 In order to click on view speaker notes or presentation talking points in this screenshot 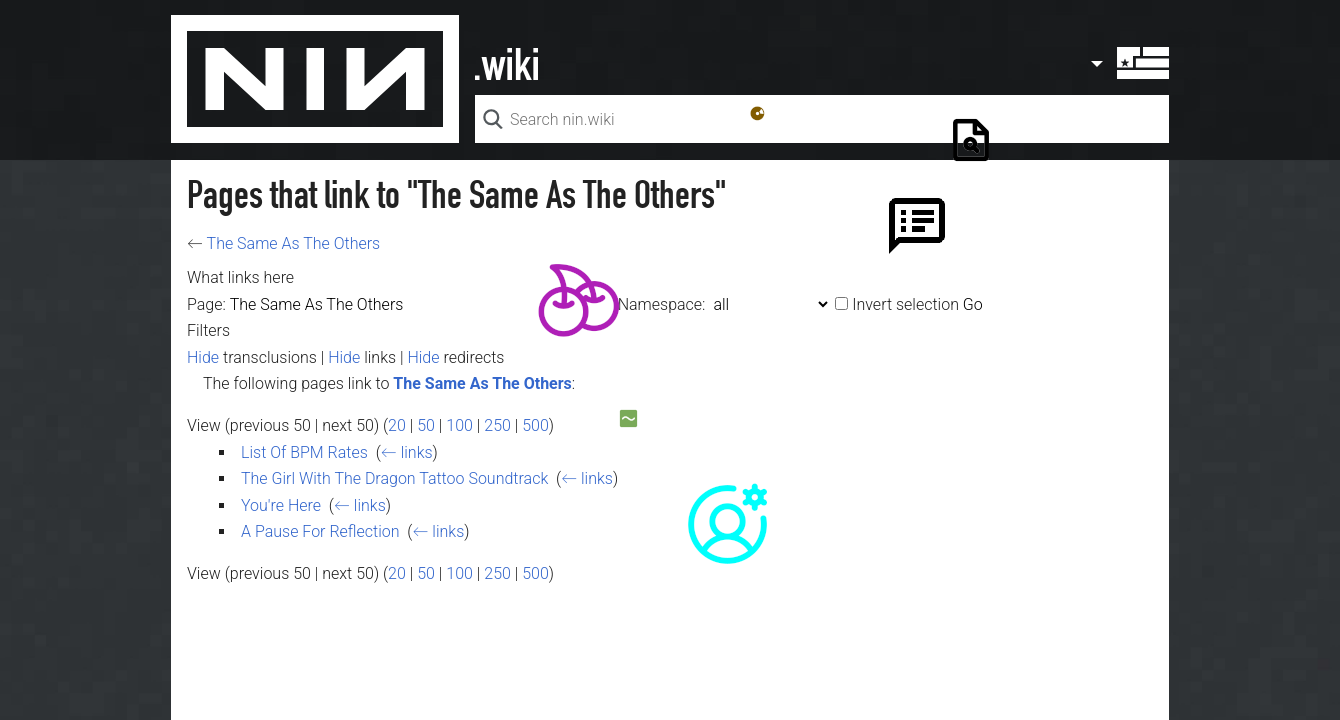, I will do `click(917, 226)`.